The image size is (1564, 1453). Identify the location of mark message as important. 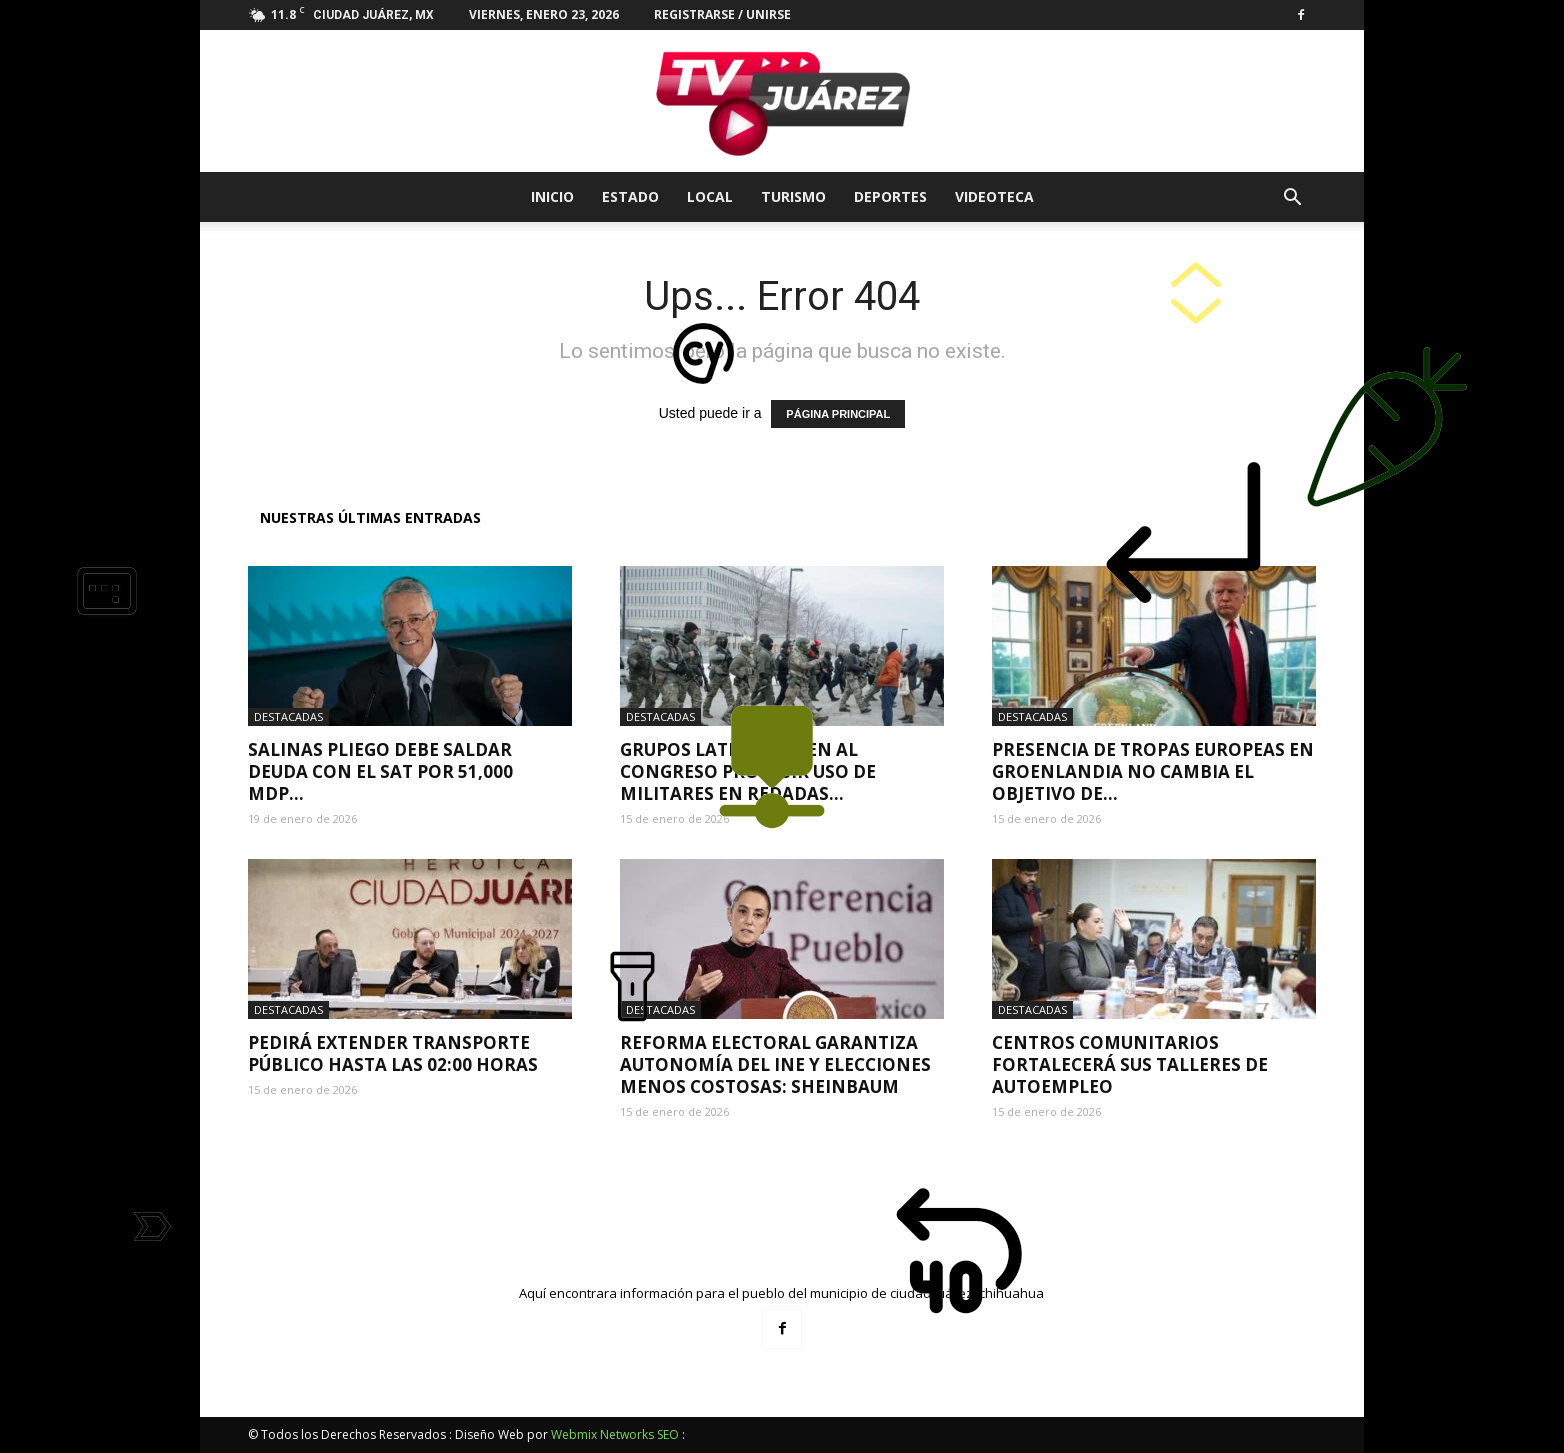
(152, 1226).